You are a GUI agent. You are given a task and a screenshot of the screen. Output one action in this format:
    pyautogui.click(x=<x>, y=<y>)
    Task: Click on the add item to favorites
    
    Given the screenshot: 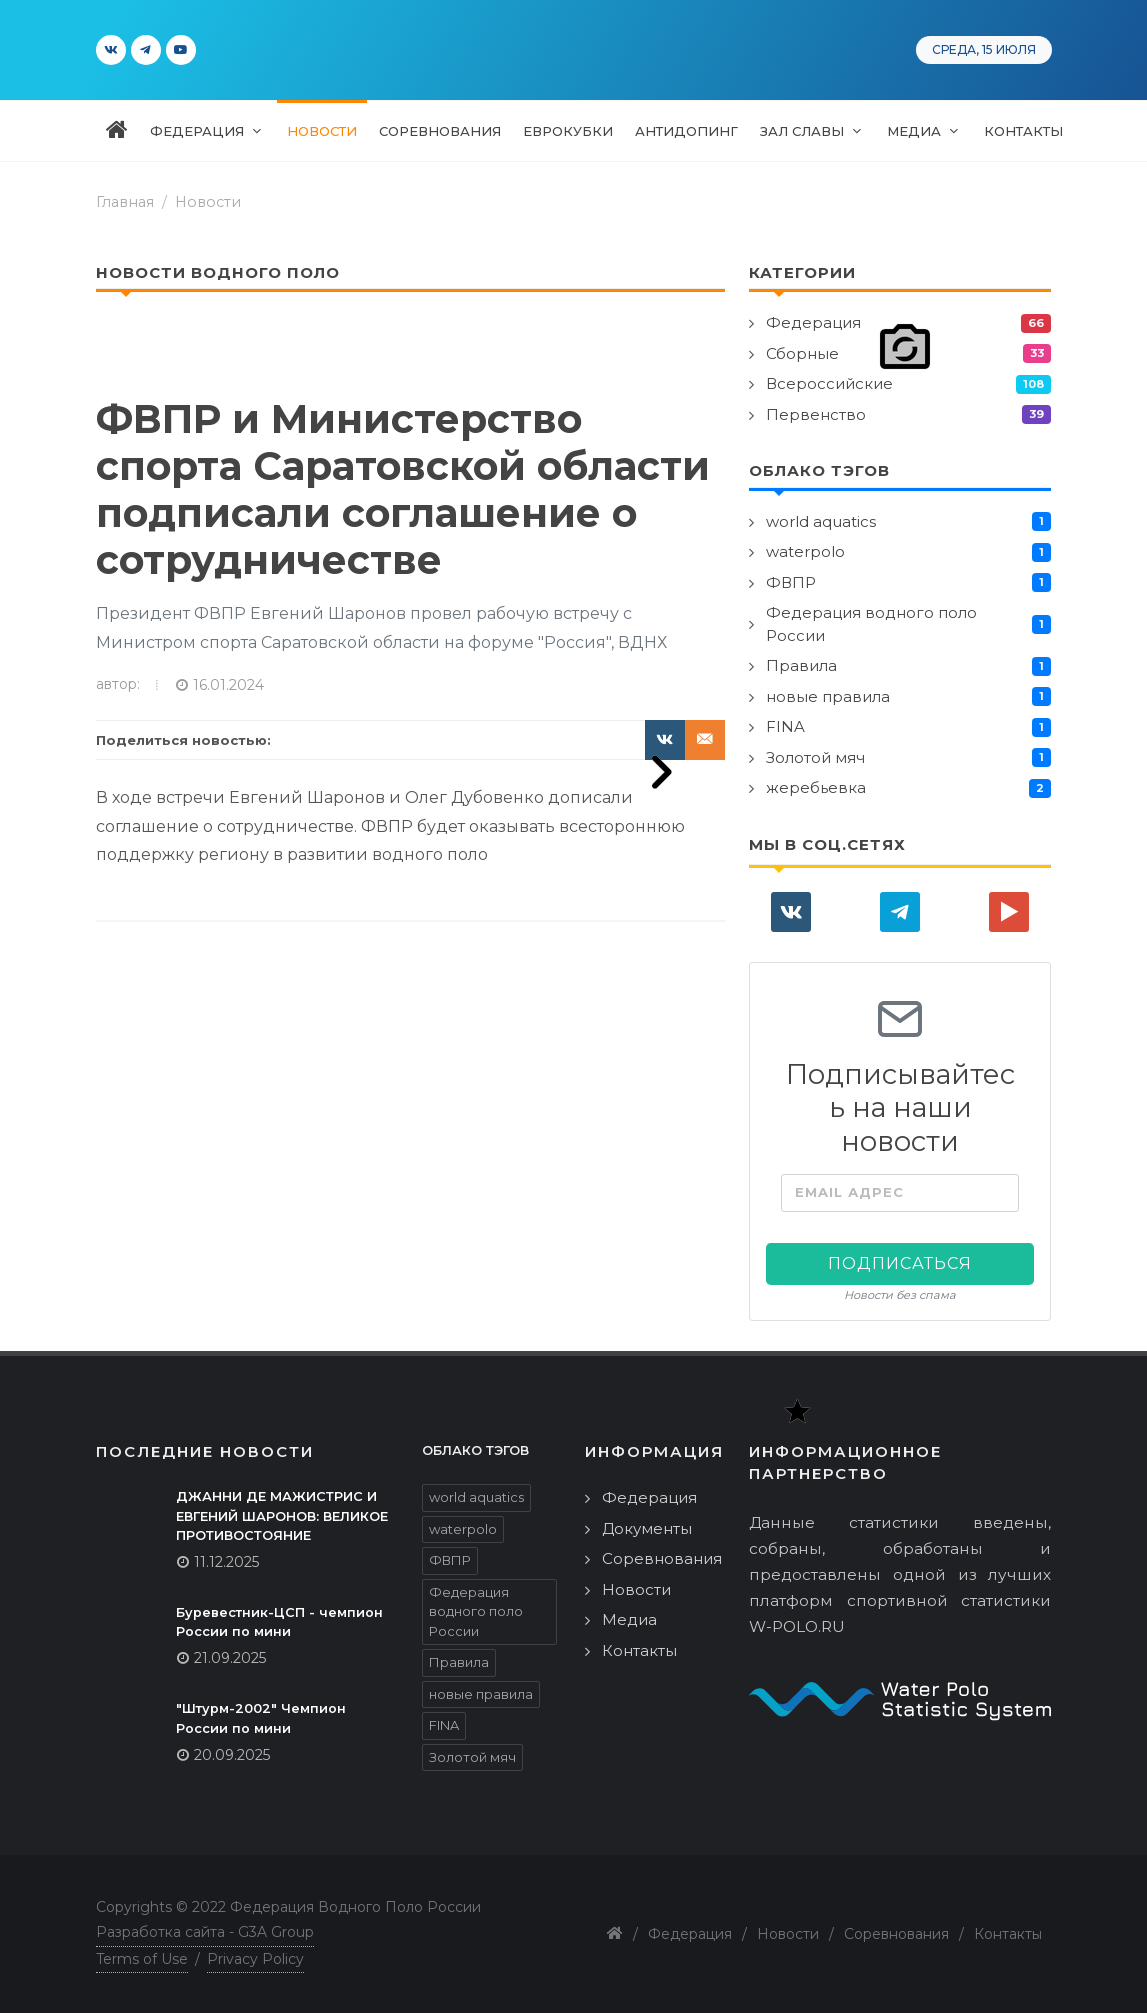 What is the action you would take?
    pyautogui.click(x=797, y=1411)
    